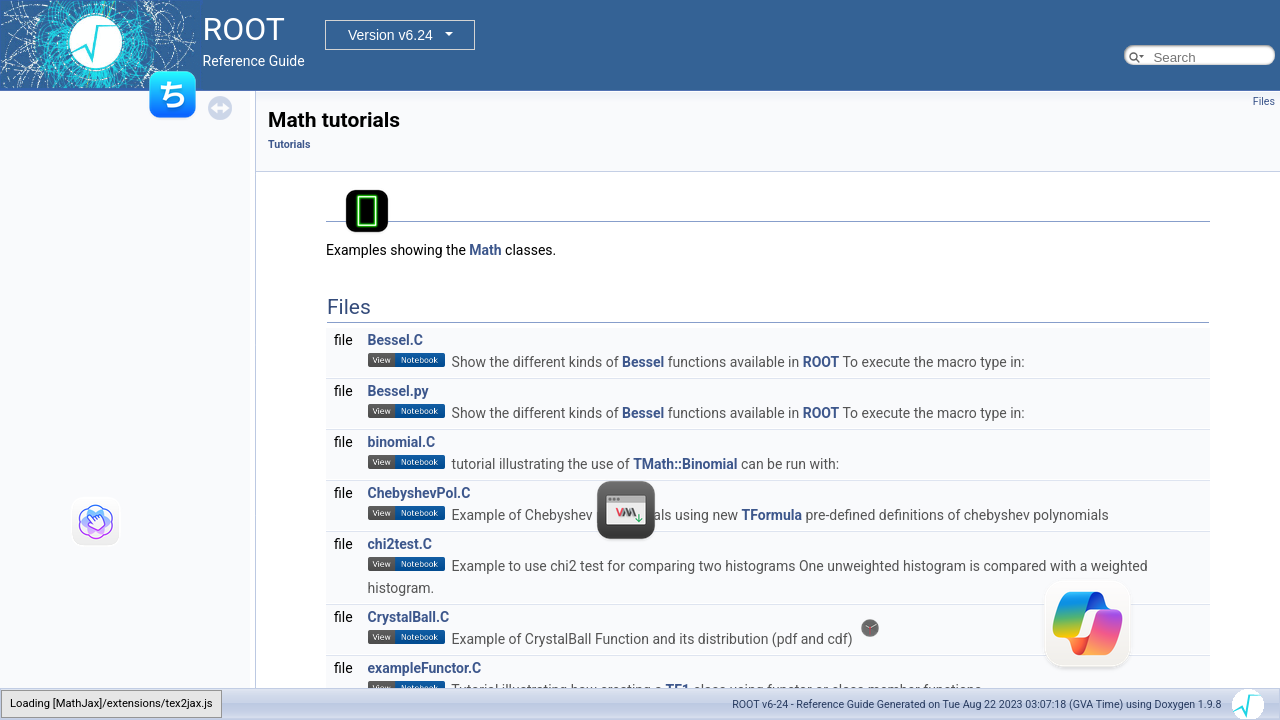 The image size is (1280, 720). What do you see at coordinates (172, 94) in the screenshot?
I see `open ibus-anthy japanese input method settings` at bounding box center [172, 94].